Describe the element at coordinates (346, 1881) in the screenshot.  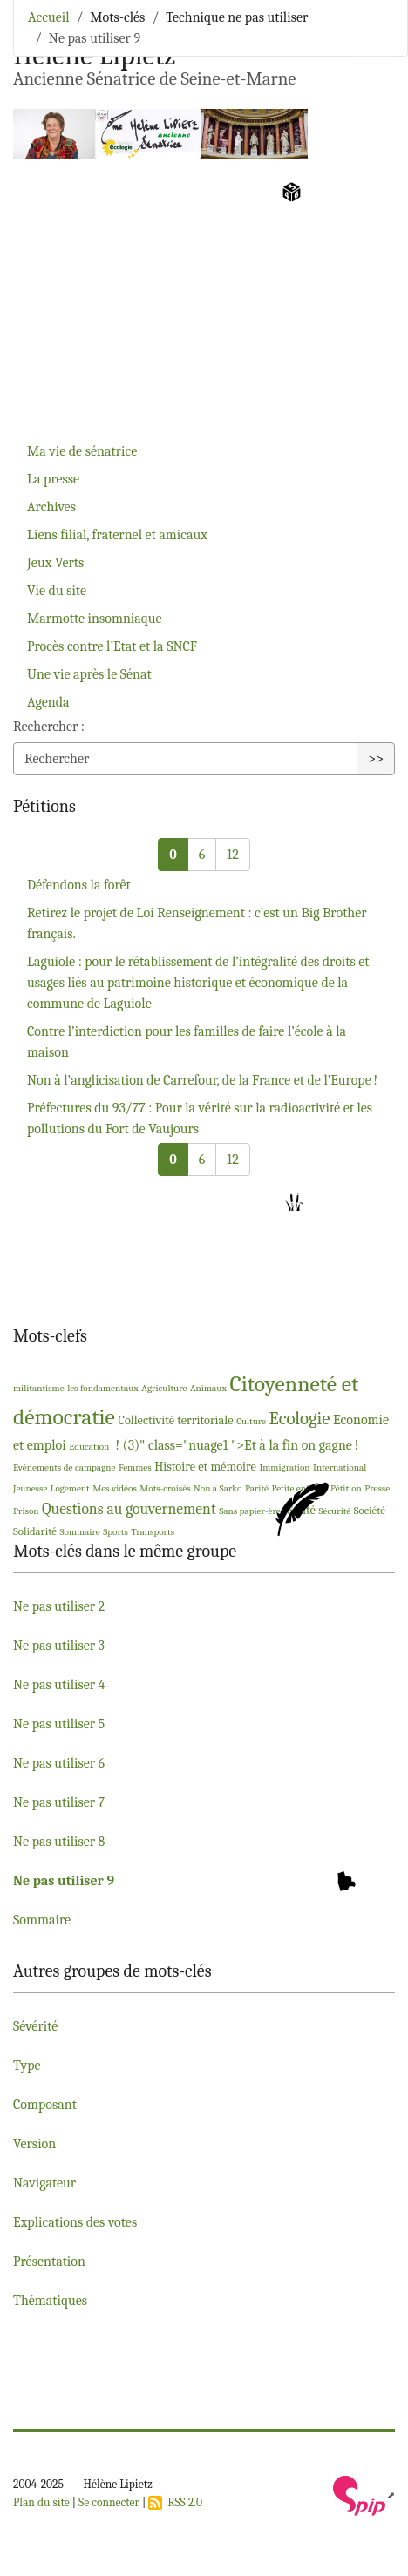
I see `select Bolivia as your country or region` at that location.